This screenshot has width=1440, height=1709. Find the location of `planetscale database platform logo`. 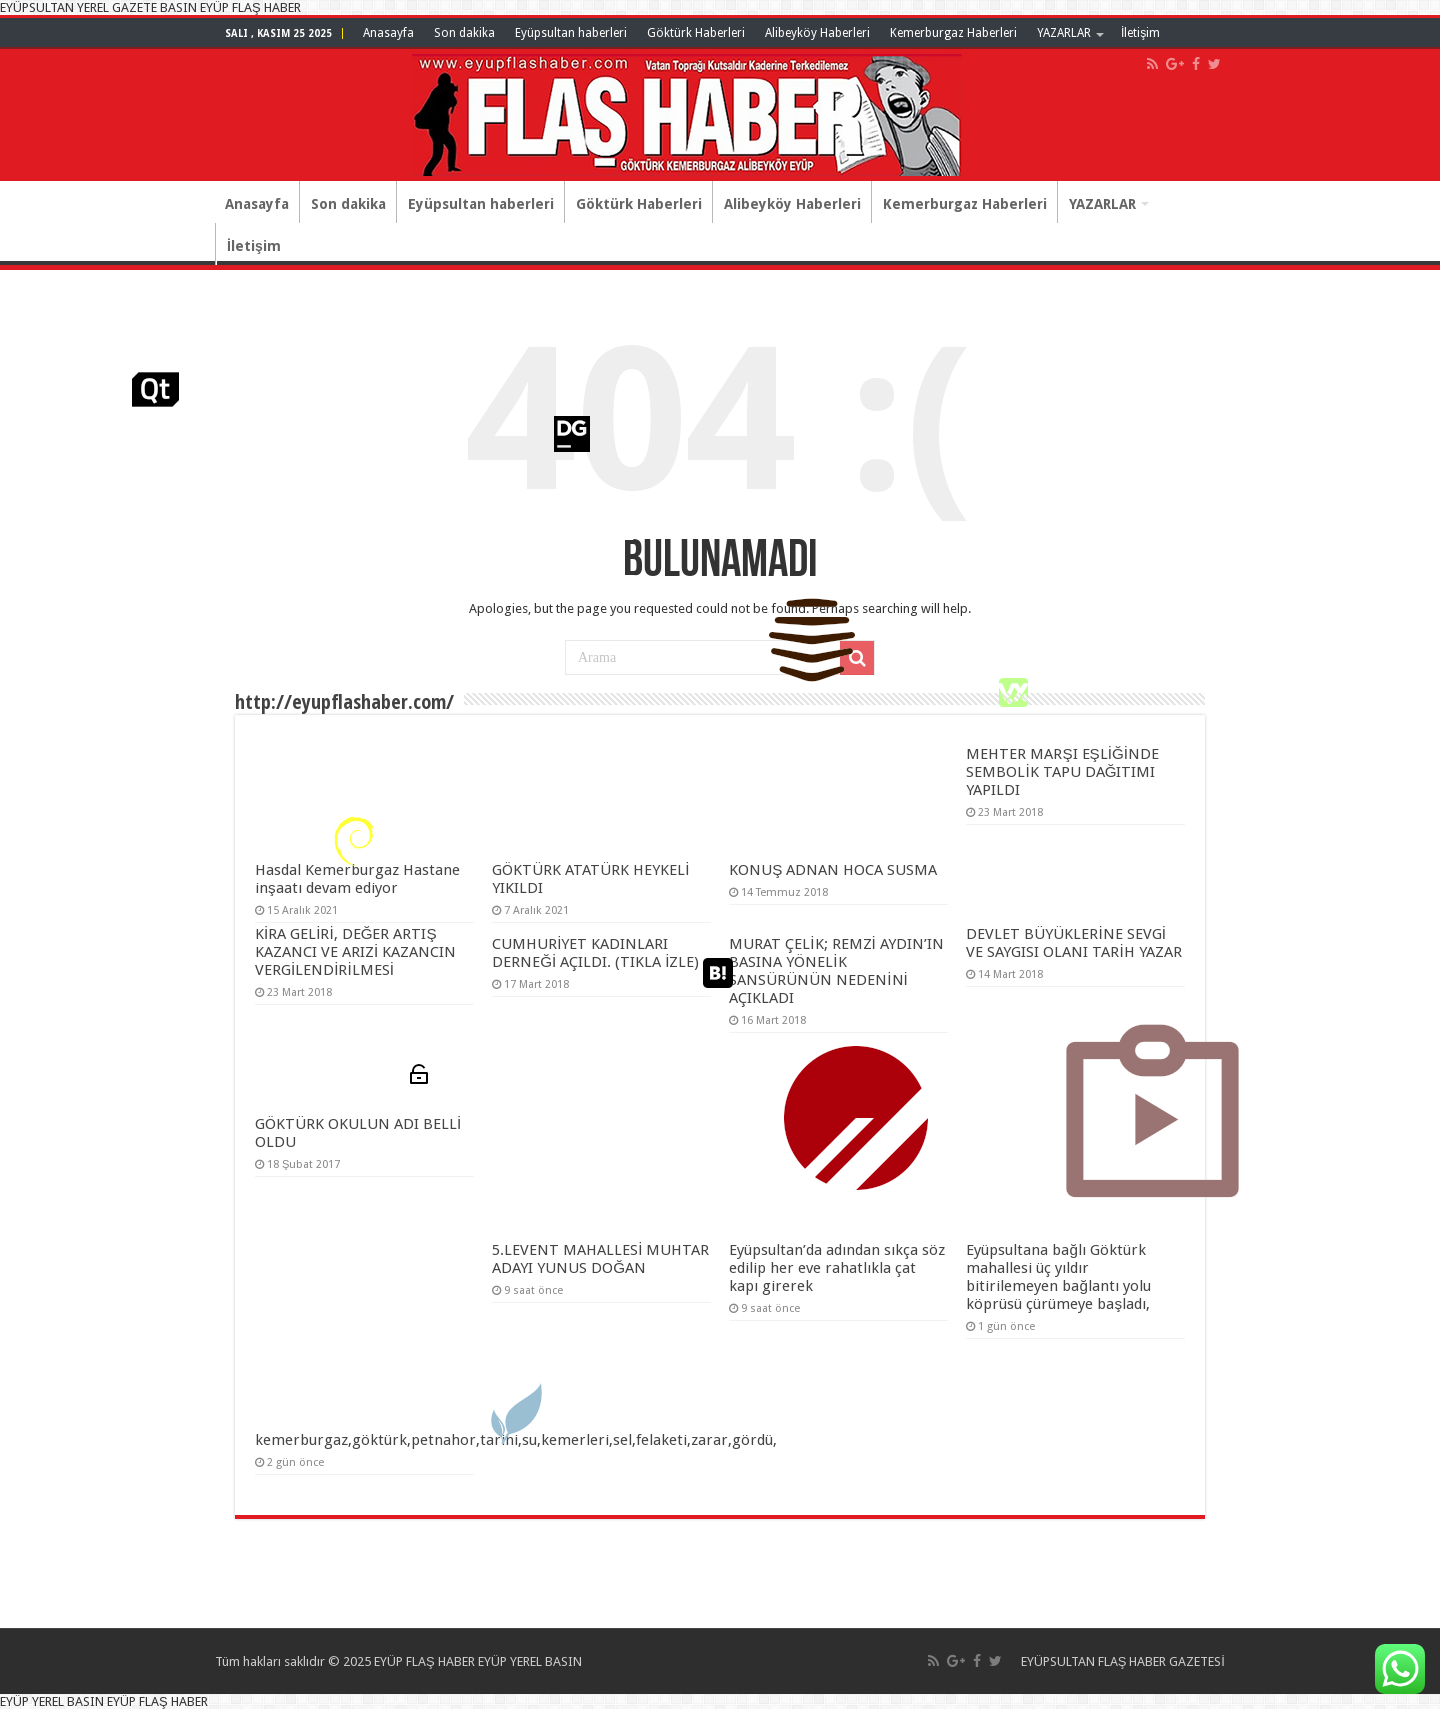

planetscale database platform logo is located at coordinates (856, 1118).